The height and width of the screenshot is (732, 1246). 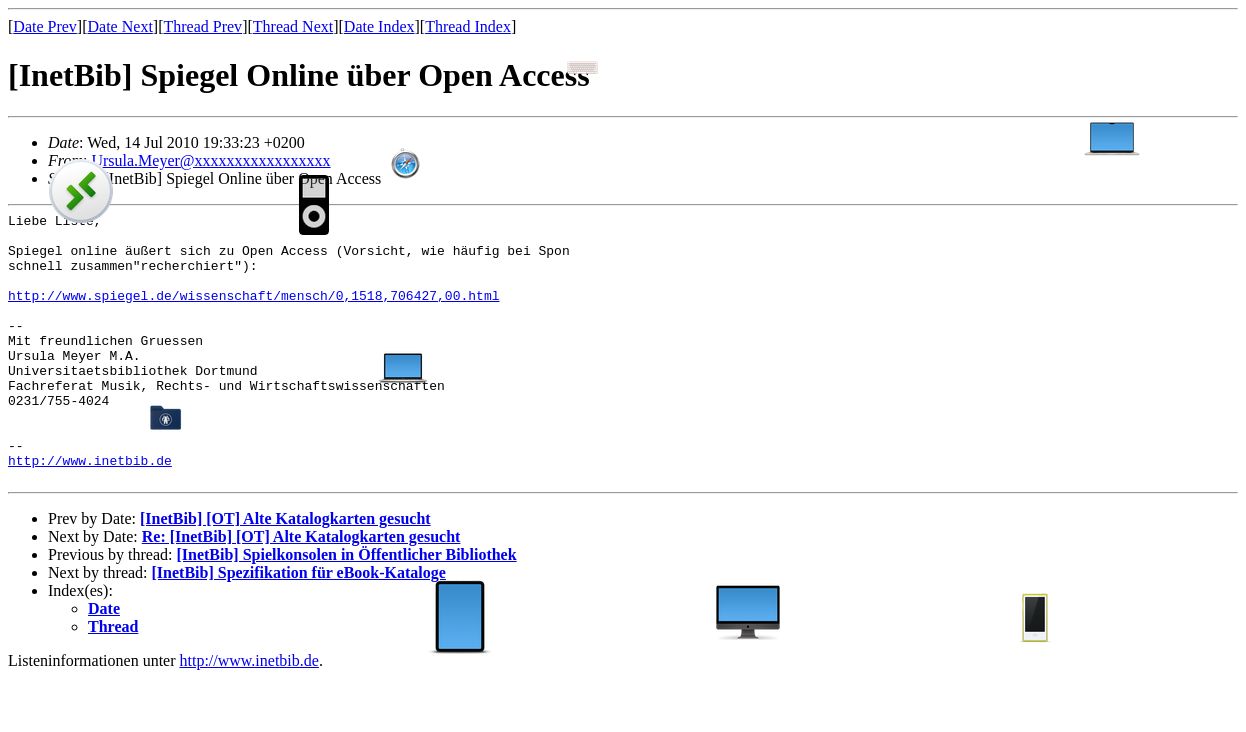 What do you see at coordinates (81, 191) in the screenshot?
I see `indicates file or folder is syncing` at bounding box center [81, 191].